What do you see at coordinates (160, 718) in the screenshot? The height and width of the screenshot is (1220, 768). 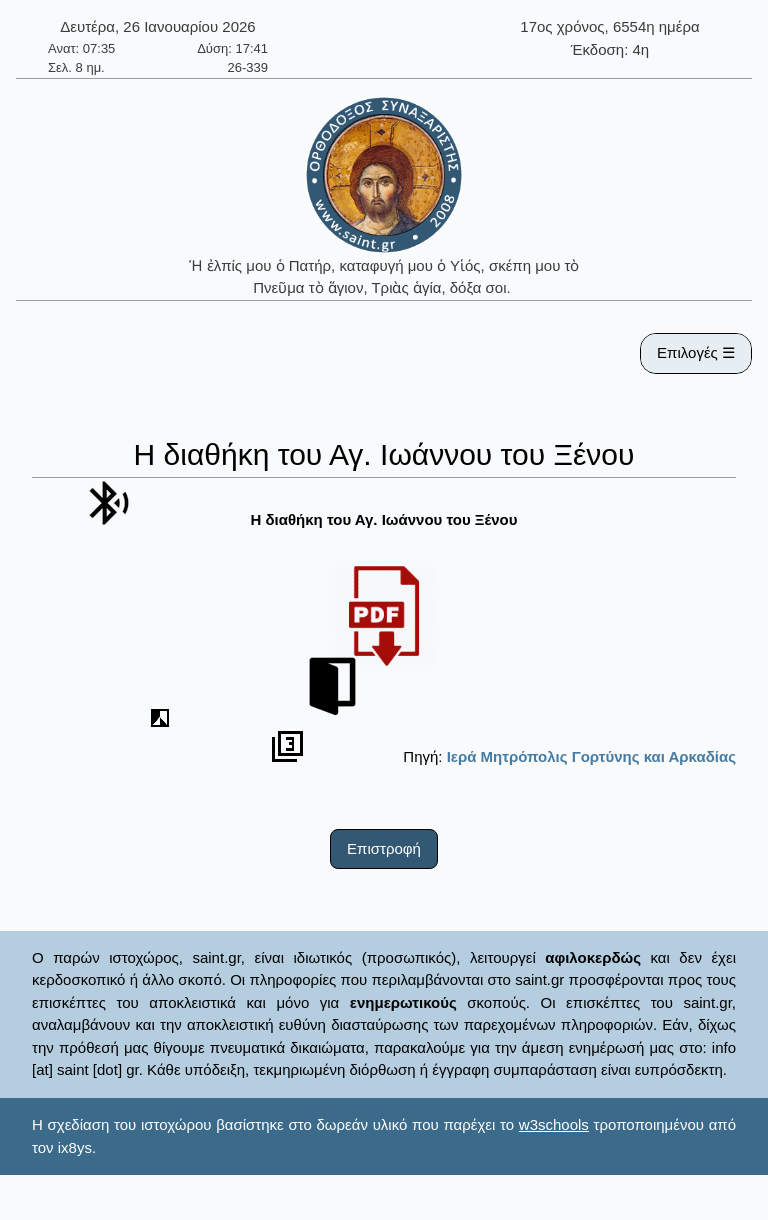 I see `apply black and white filter to image` at bounding box center [160, 718].